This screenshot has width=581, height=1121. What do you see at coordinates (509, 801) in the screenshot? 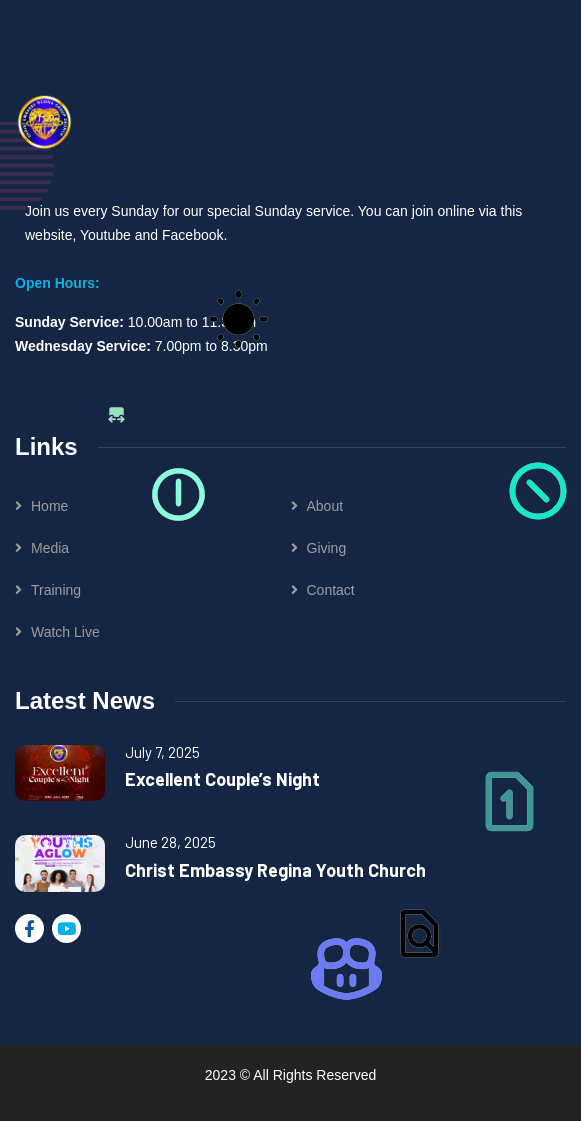
I see `sim card slot 1 indicator` at bounding box center [509, 801].